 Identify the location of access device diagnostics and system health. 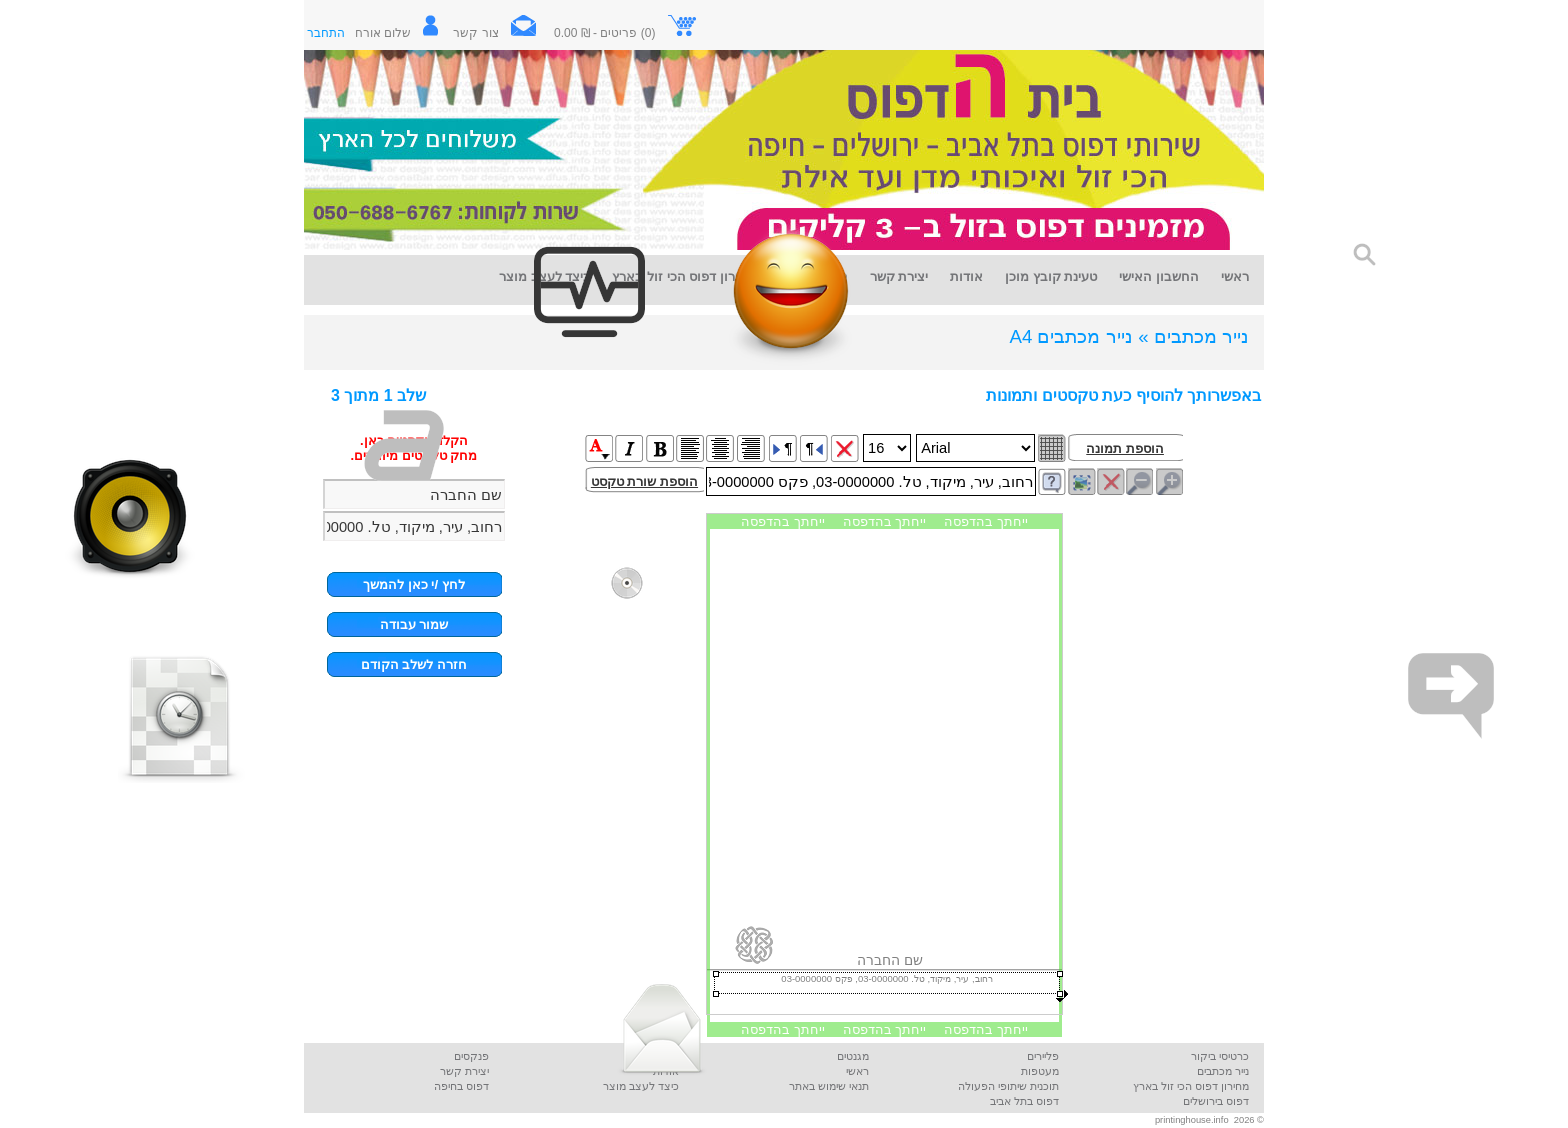
(589, 288).